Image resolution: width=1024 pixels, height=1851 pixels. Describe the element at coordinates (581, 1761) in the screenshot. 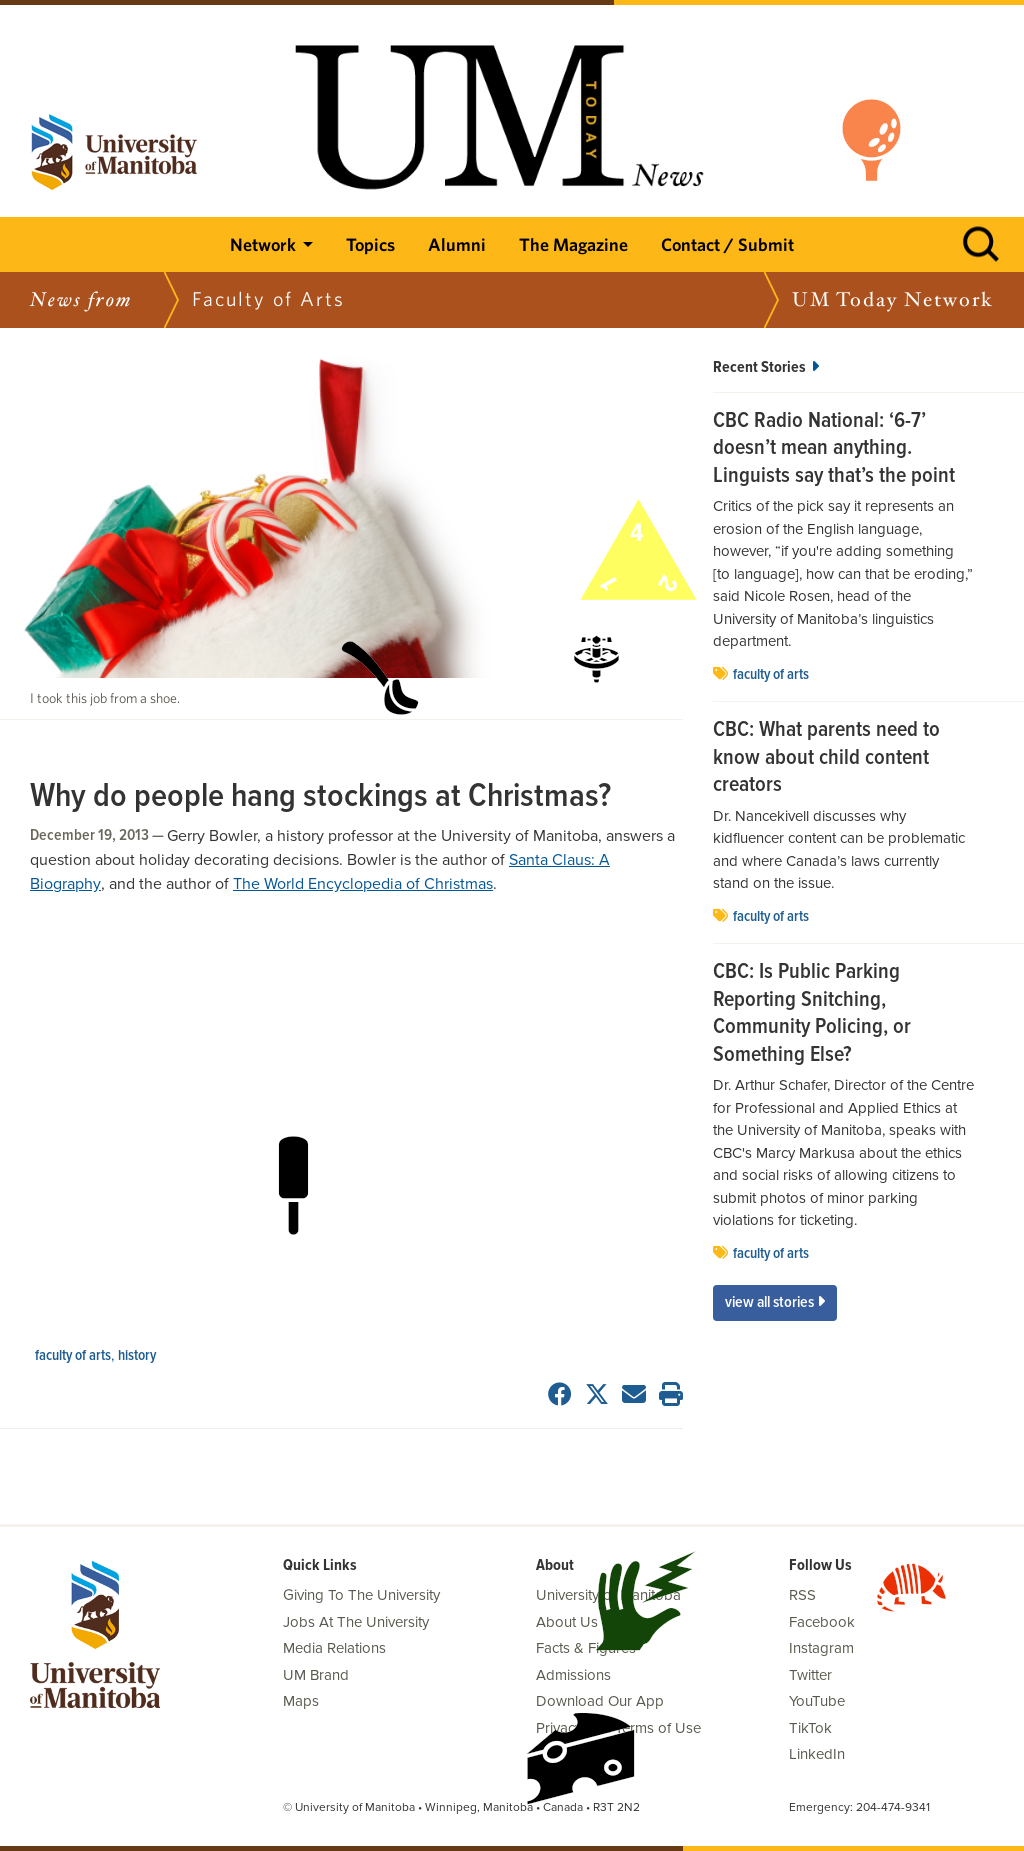

I see `cheese or dairy food item in a game inventory` at that location.